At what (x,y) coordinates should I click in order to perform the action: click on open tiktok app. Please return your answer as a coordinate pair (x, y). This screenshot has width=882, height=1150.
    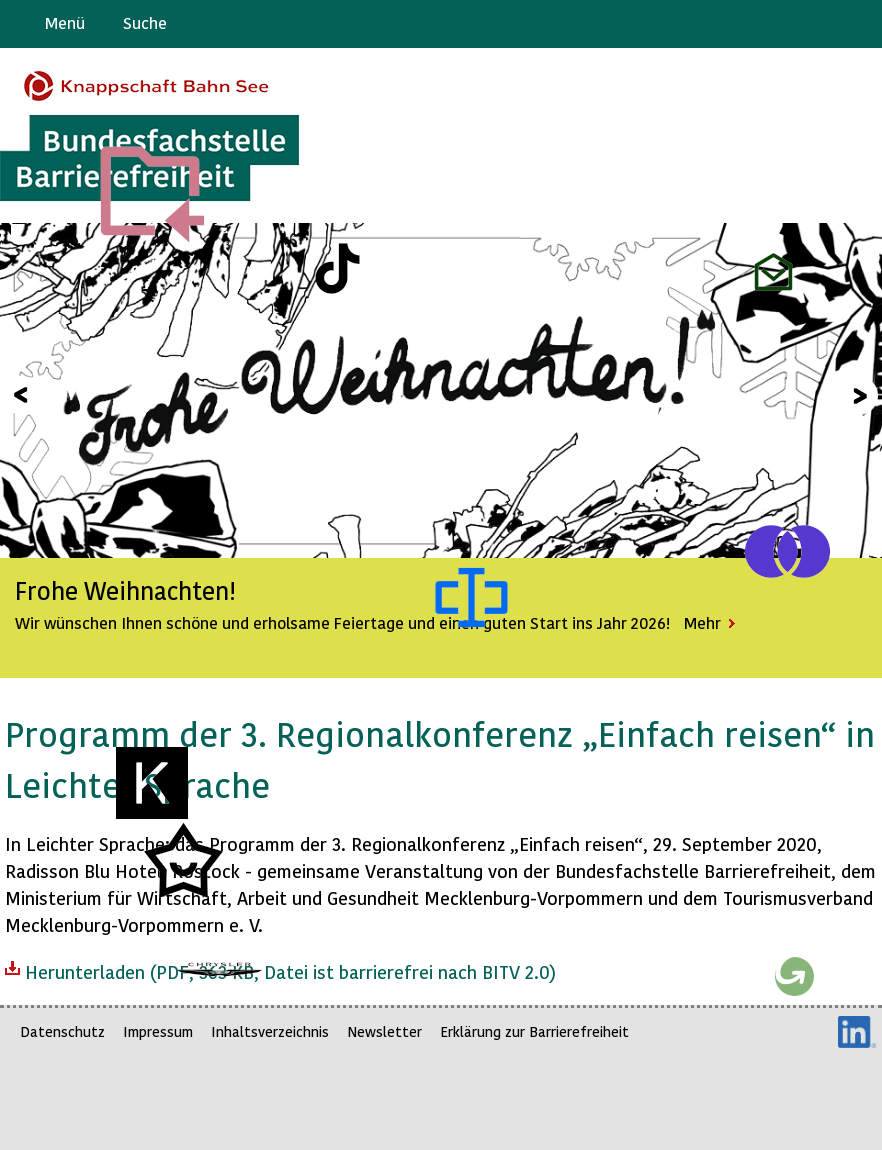
    Looking at the image, I should click on (337, 268).